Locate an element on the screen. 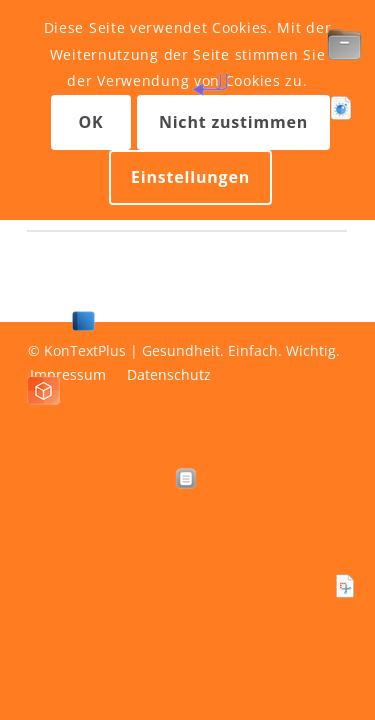 The height and width of the screenshot is (720, 375). 3D model file in STL ASCII format is located at coordinates (43, 389).